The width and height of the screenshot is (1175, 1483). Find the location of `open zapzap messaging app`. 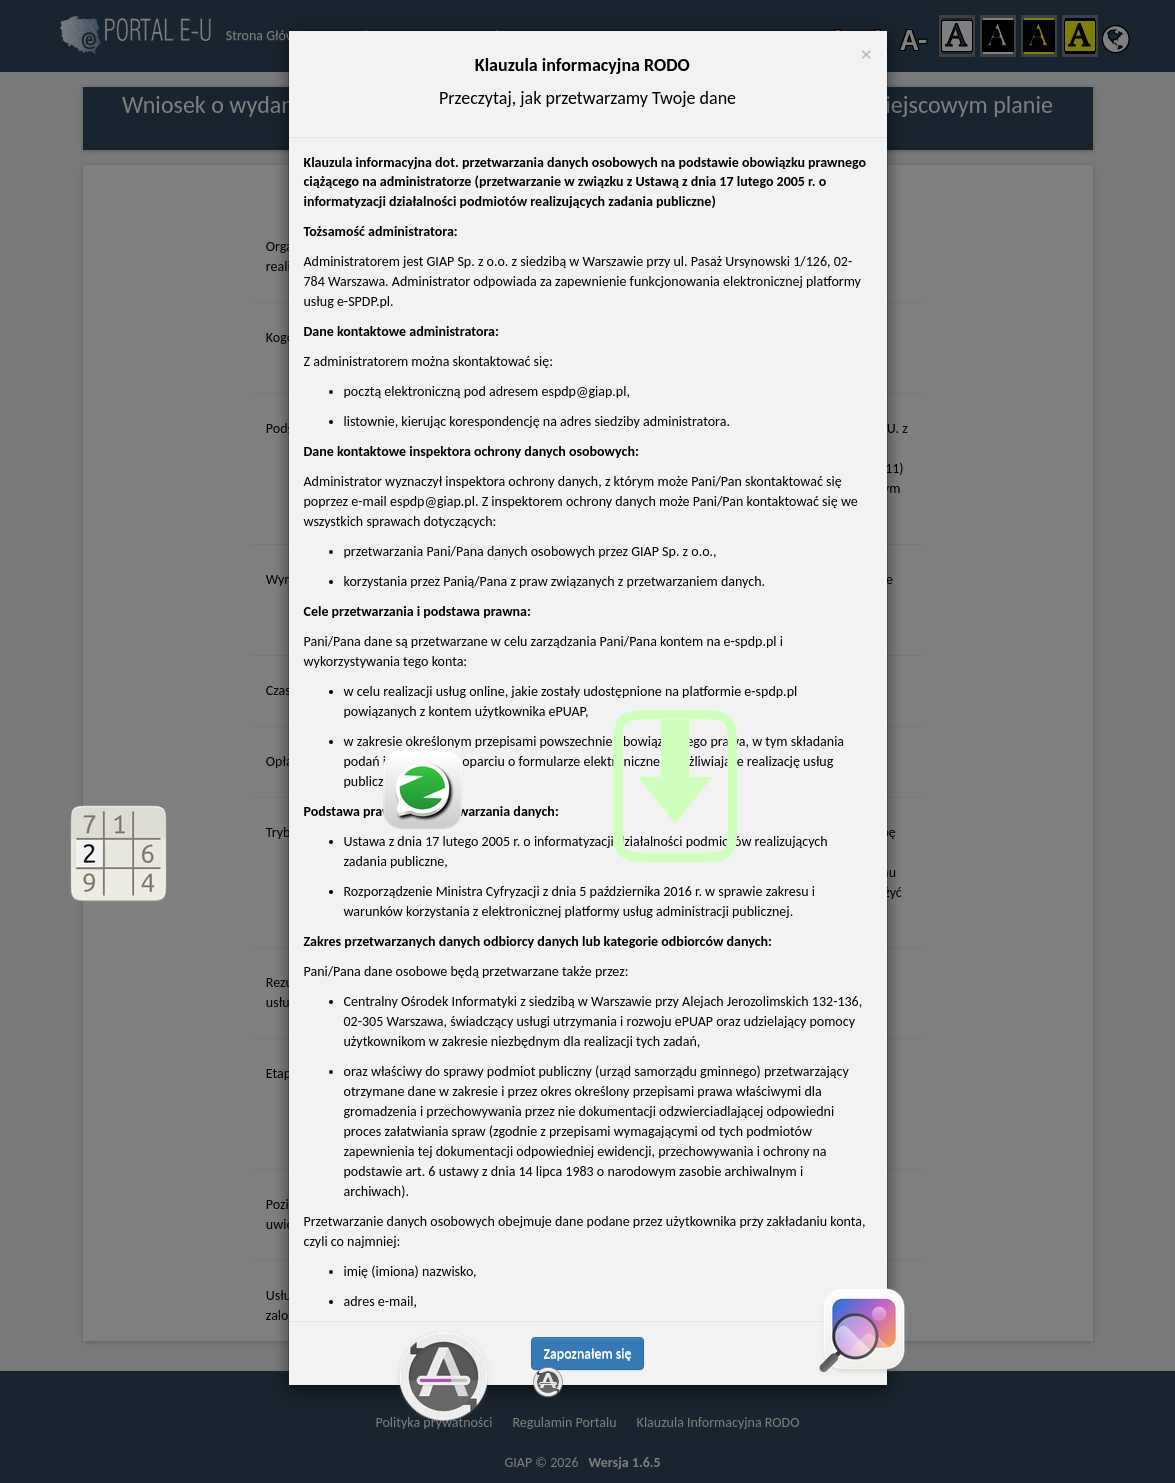

open zapzap messaging app is located at coordinates (427, 787).